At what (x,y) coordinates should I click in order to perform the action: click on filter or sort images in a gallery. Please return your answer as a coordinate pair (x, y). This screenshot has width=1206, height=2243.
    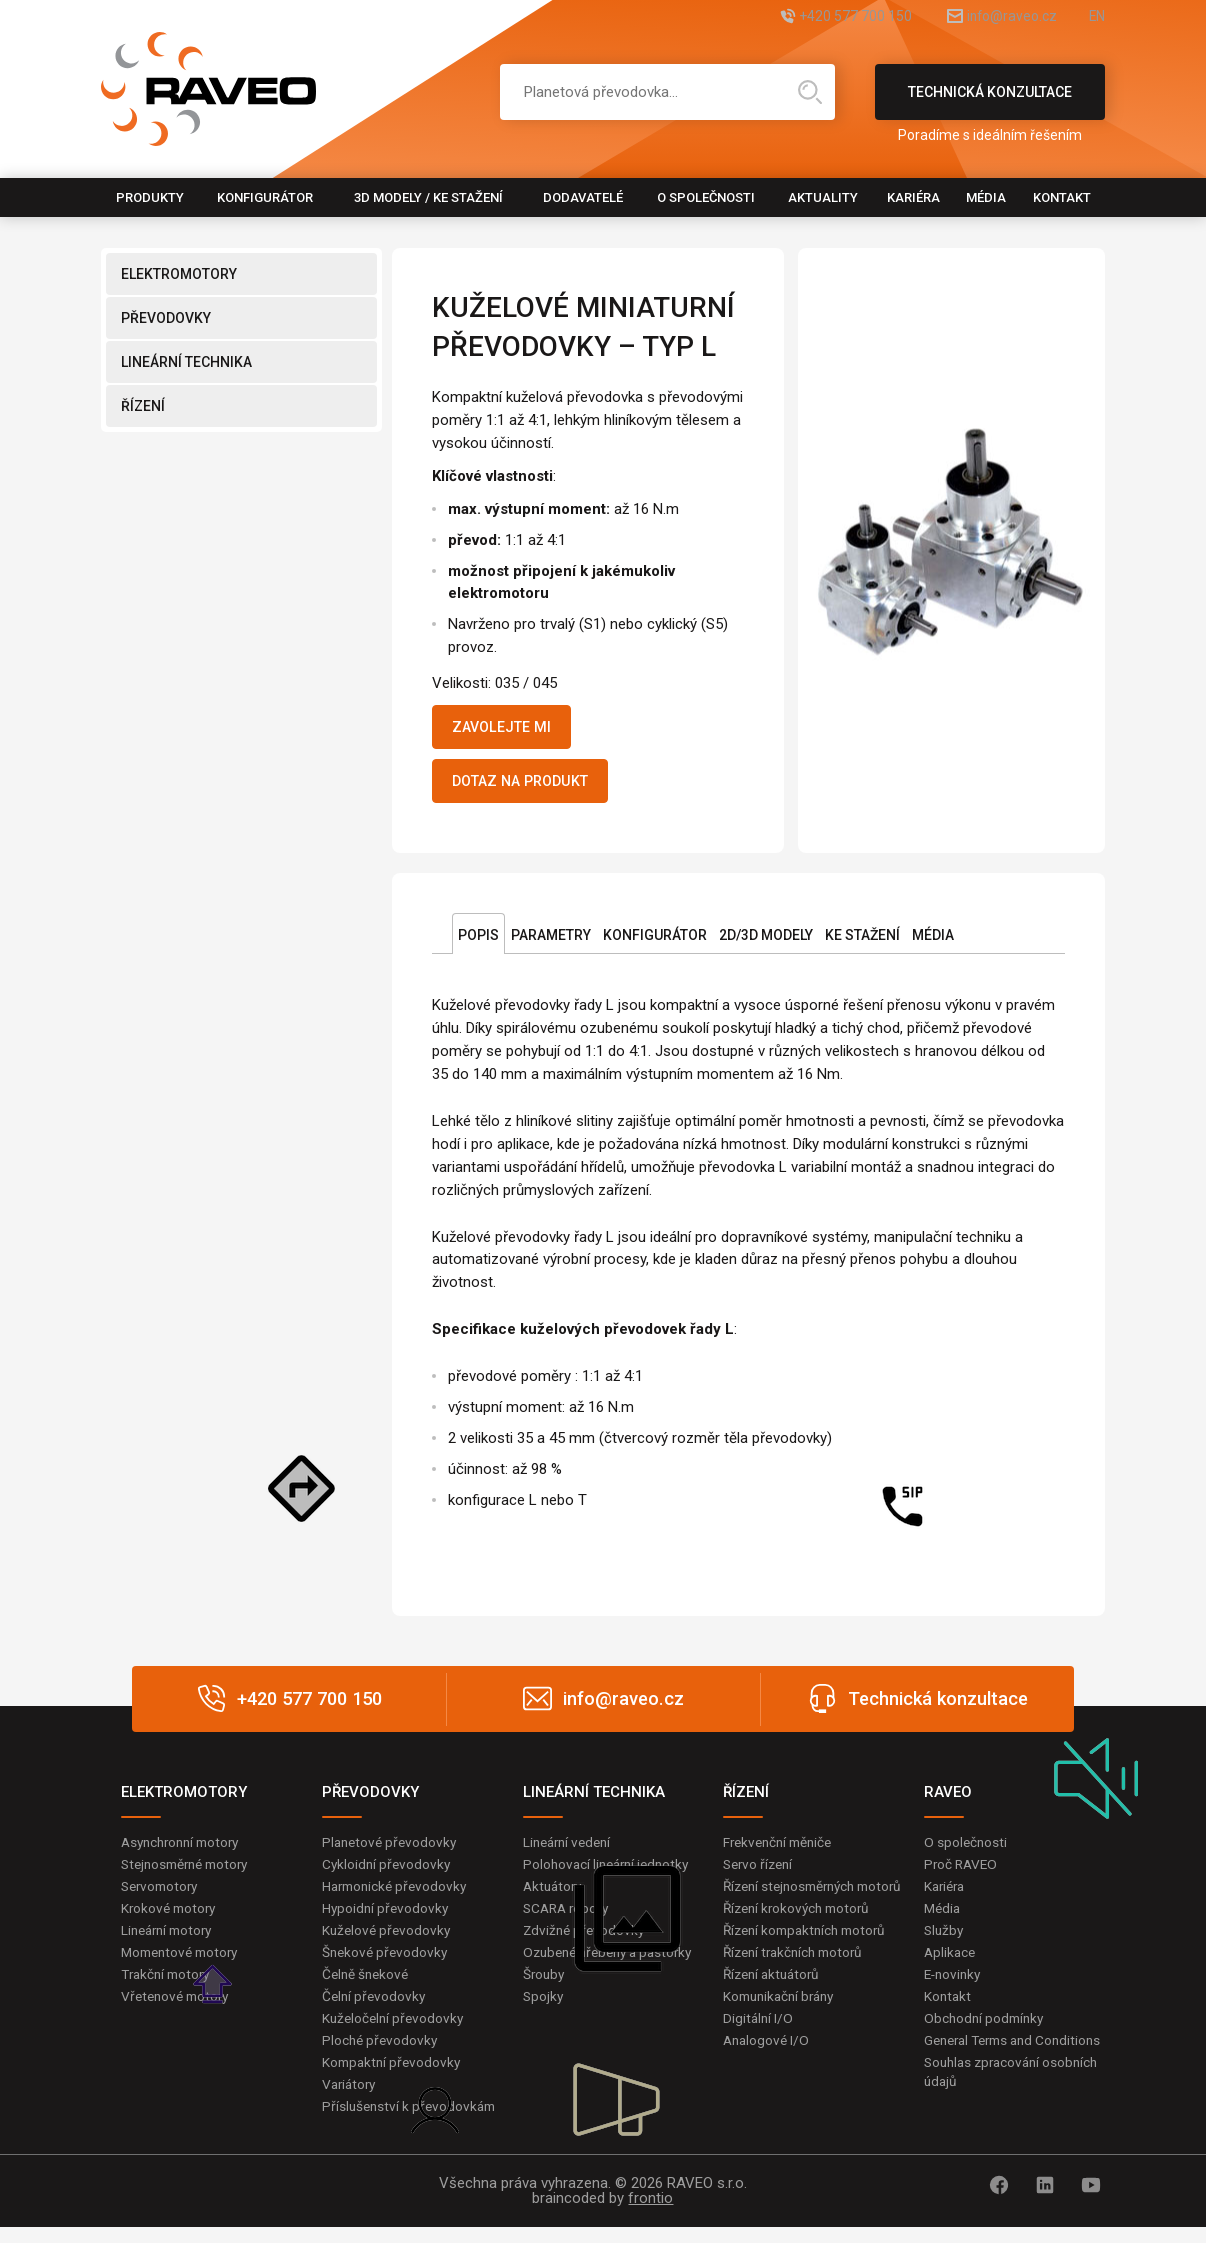
    Looking at the image, I should click on (627, 1918).